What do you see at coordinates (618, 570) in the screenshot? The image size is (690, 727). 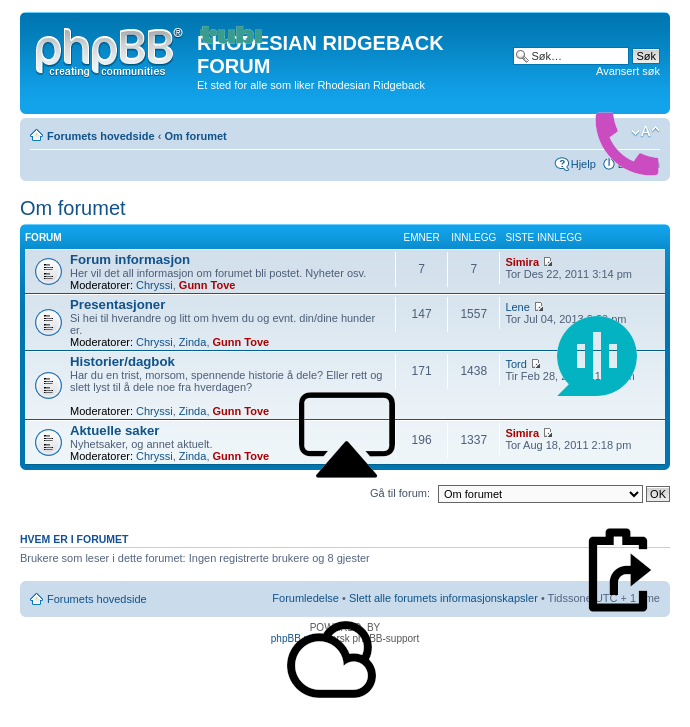 I see `share battery power with another device` at bounding box center [618, 570].